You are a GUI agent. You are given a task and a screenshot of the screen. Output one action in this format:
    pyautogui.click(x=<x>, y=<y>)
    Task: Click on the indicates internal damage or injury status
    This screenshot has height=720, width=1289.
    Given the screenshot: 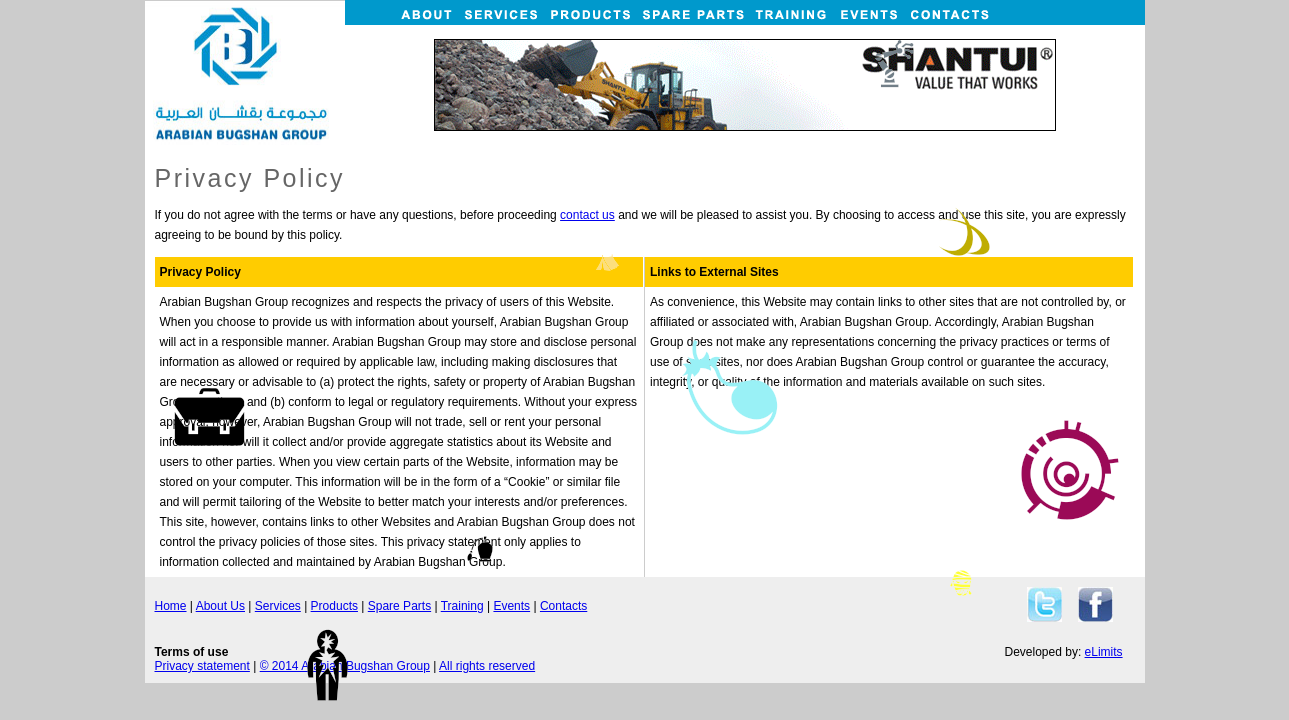 What is the action you would take?
    pyautogui.click(x=327, y=665)
    